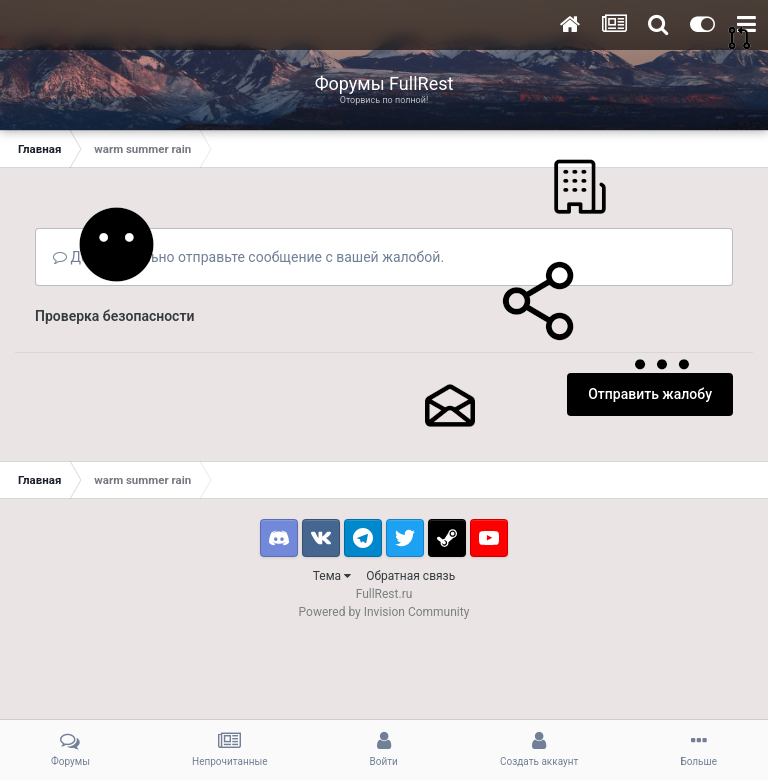  Describe the element at coordinates (739, 38) in the screenshot. I see `create or view a git pull request` at that location.